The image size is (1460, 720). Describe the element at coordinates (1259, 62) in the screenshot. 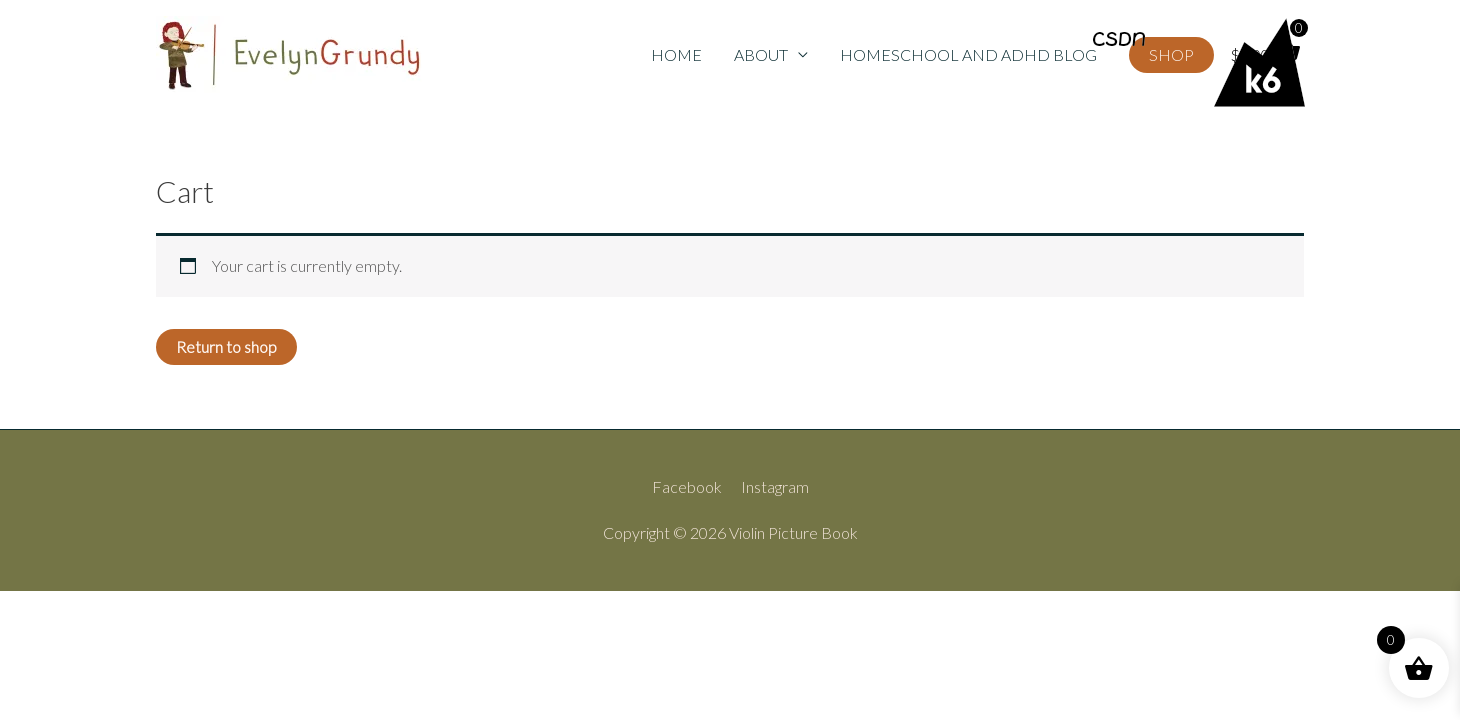

I see `k6 load testing tool logo` at that location.